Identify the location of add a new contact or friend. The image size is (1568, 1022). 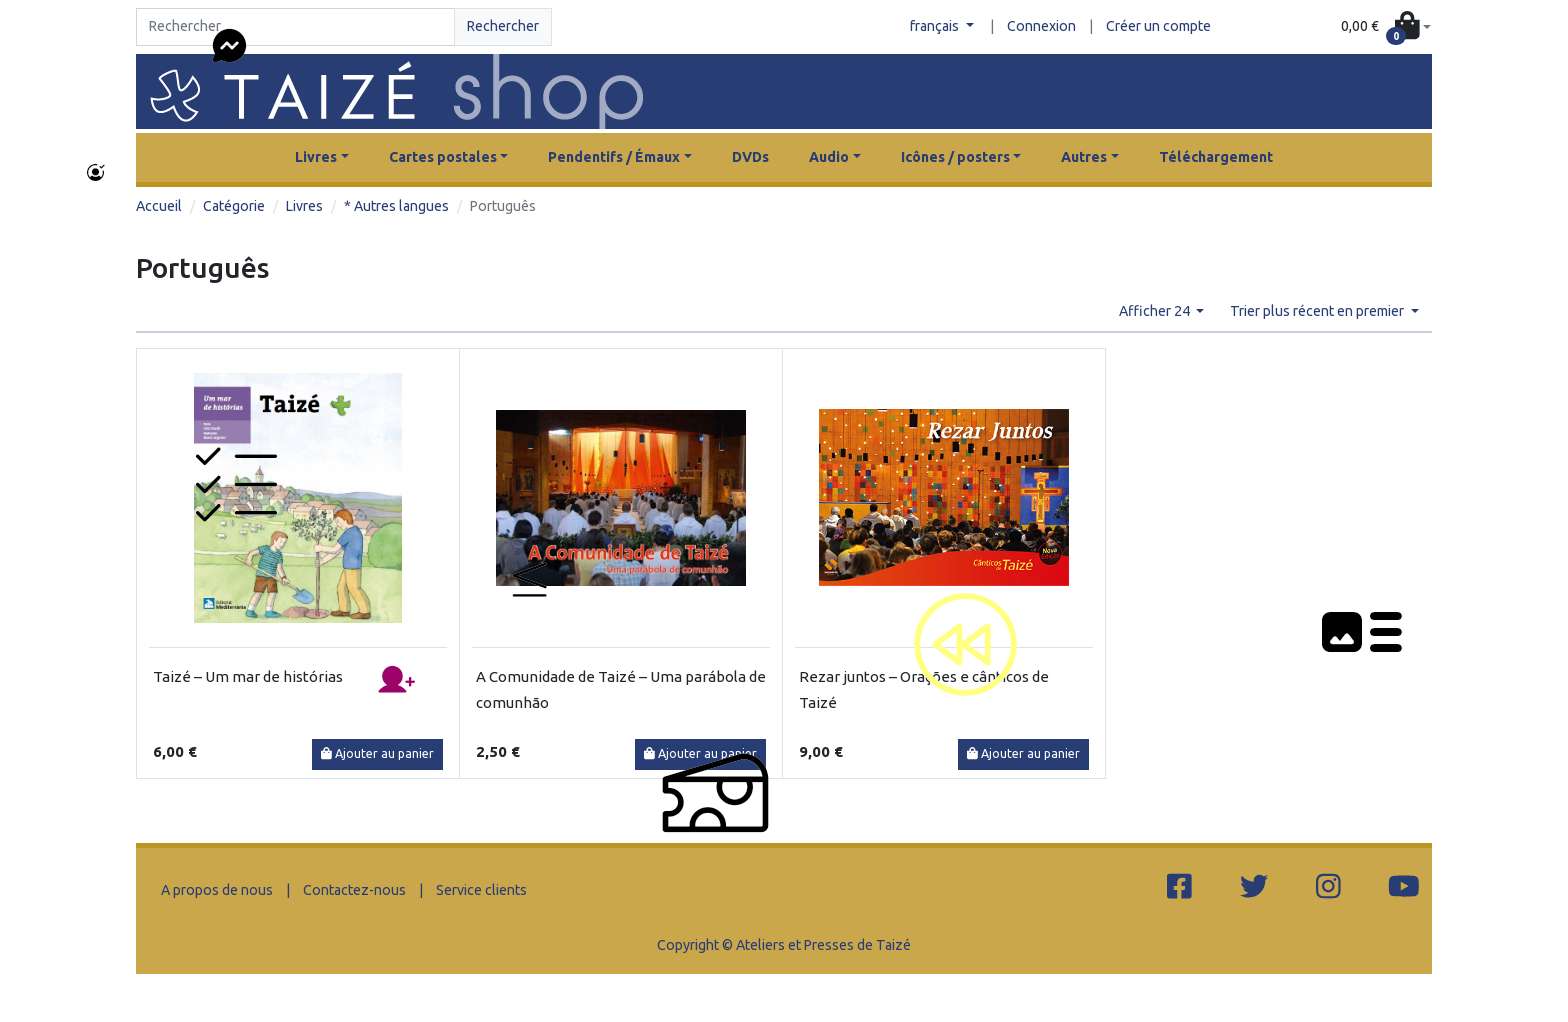
(395, 680).